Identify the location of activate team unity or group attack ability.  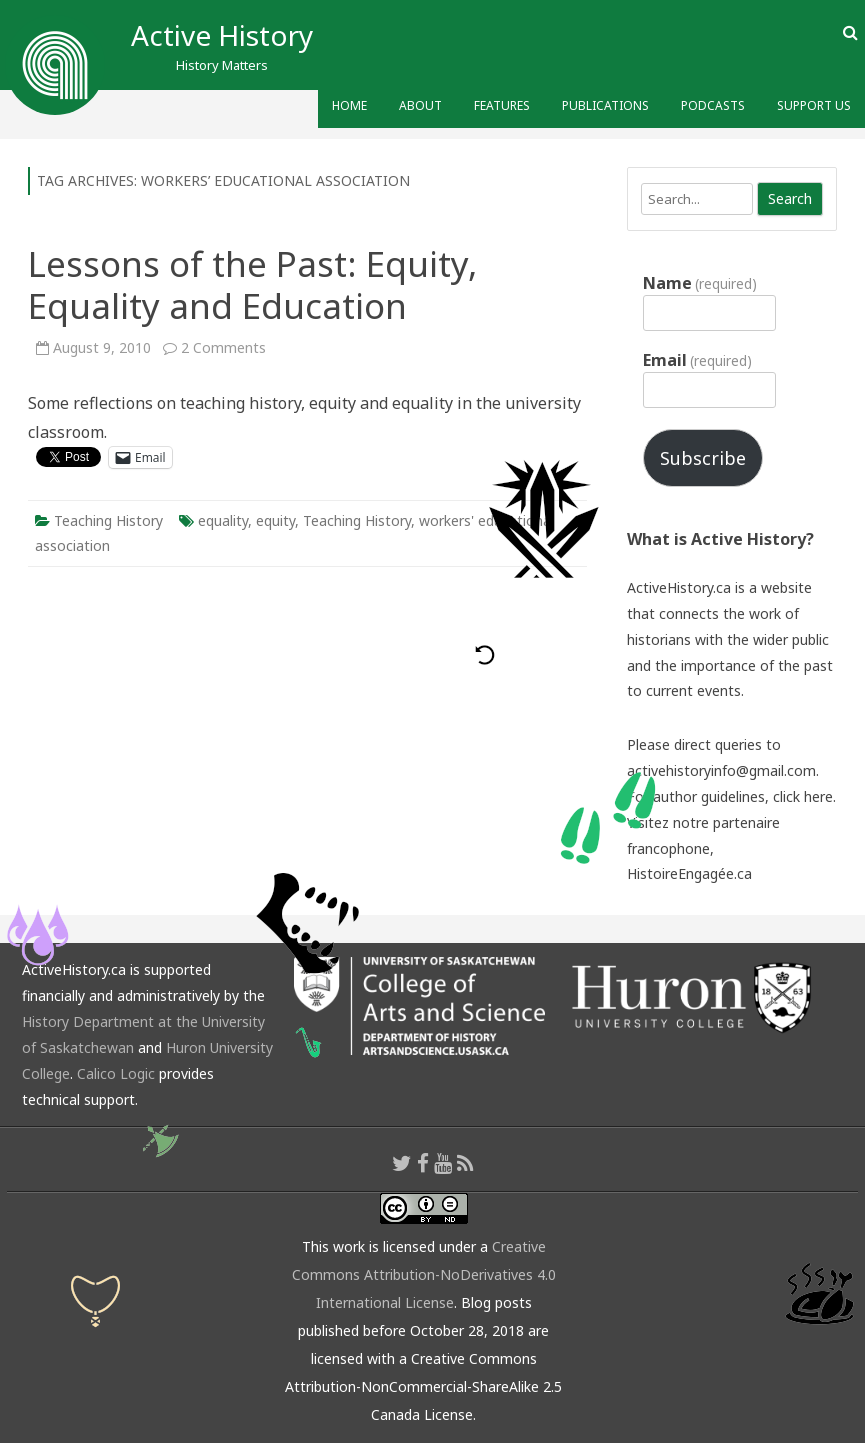
(544, 519).